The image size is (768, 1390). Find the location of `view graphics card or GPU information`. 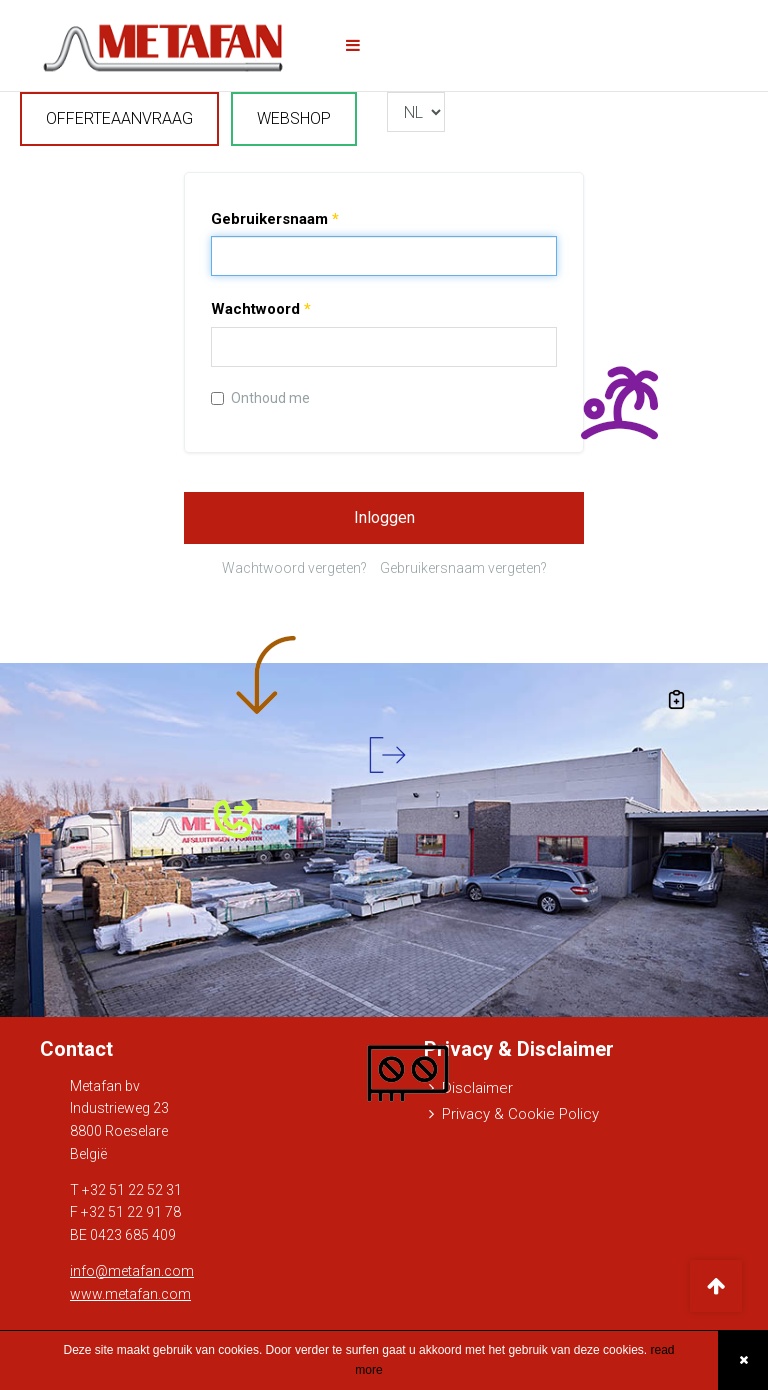

view graphics card or GPU information is located at coordinates (408, 1072).